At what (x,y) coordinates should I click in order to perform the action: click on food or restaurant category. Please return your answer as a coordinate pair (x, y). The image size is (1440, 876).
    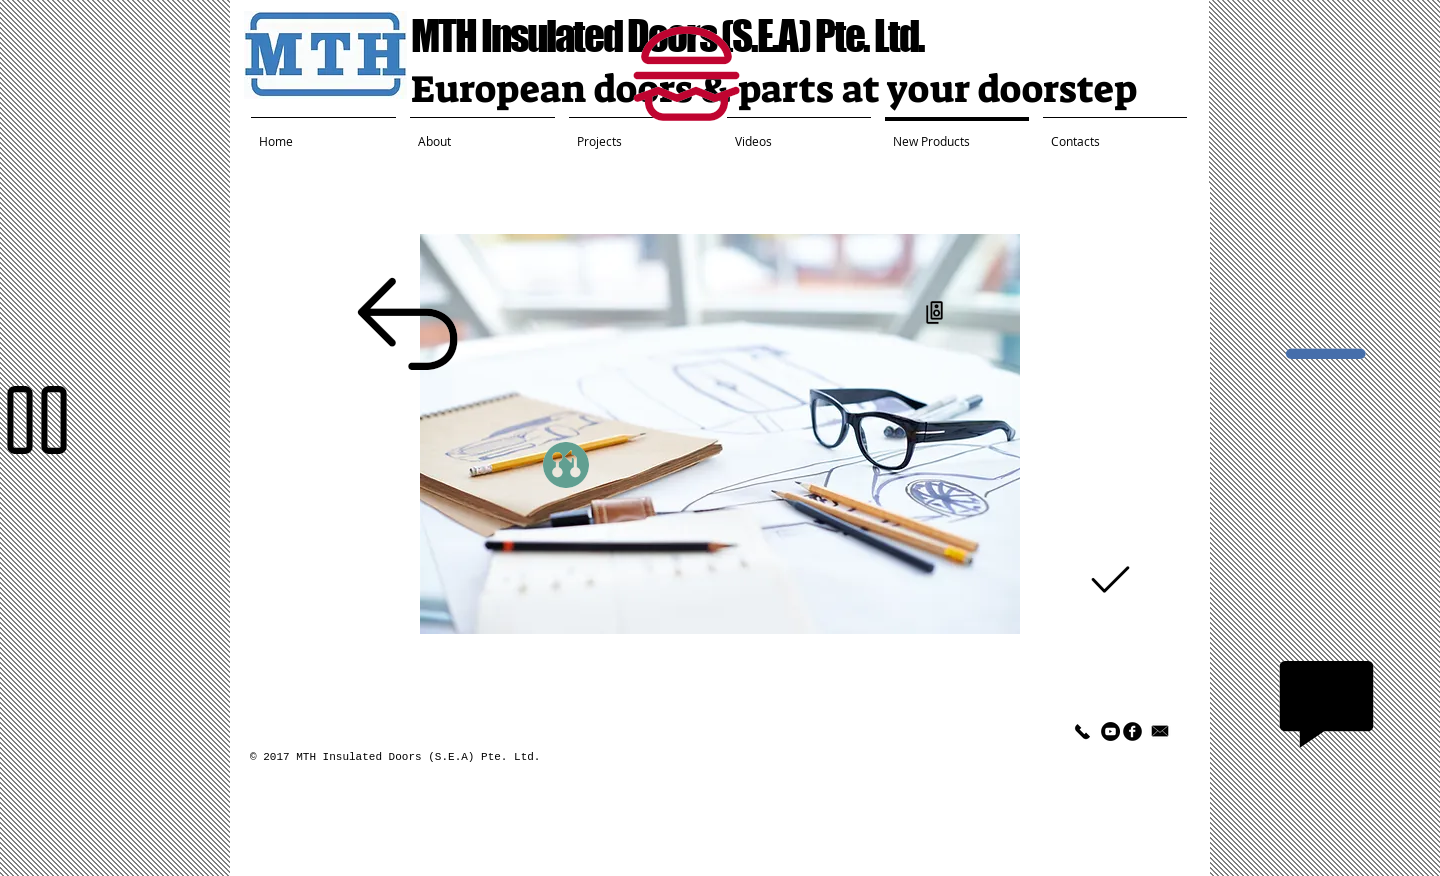
    Looking at the image, I should click on (686, 75).